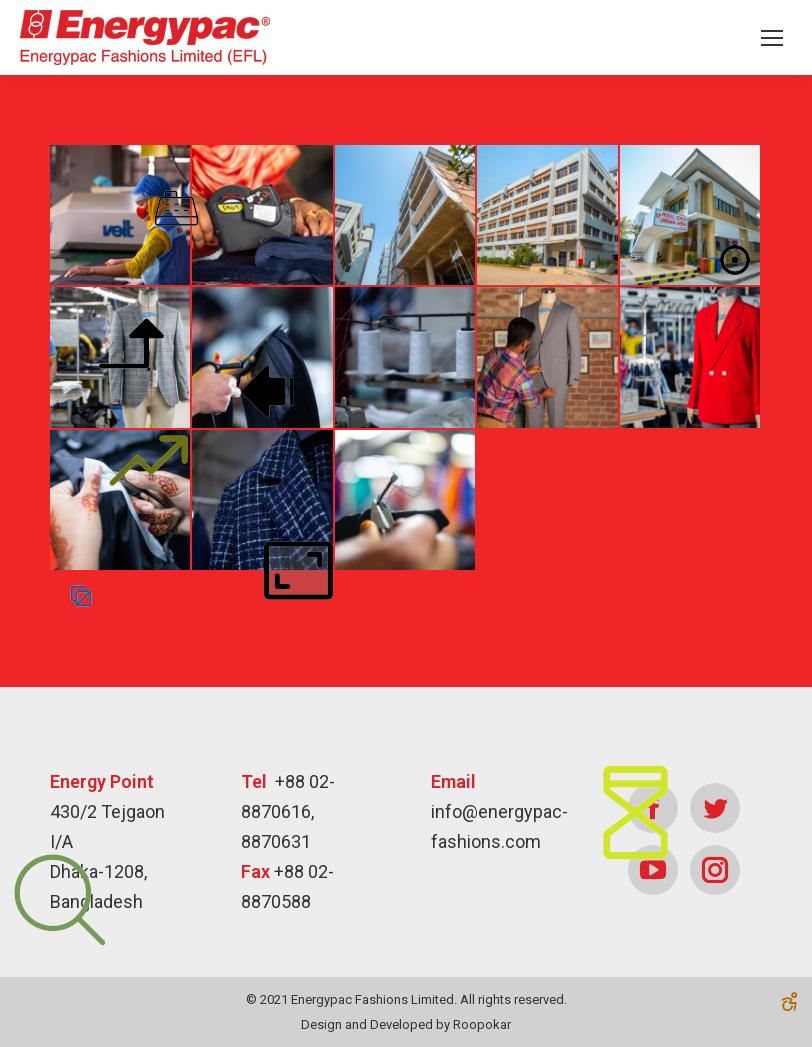 The image size is (812, 1047). What do you see at coordinates (298, 570) in the screenshot?
I see `enter fullscreen mode` at bounding box center [298, 570].